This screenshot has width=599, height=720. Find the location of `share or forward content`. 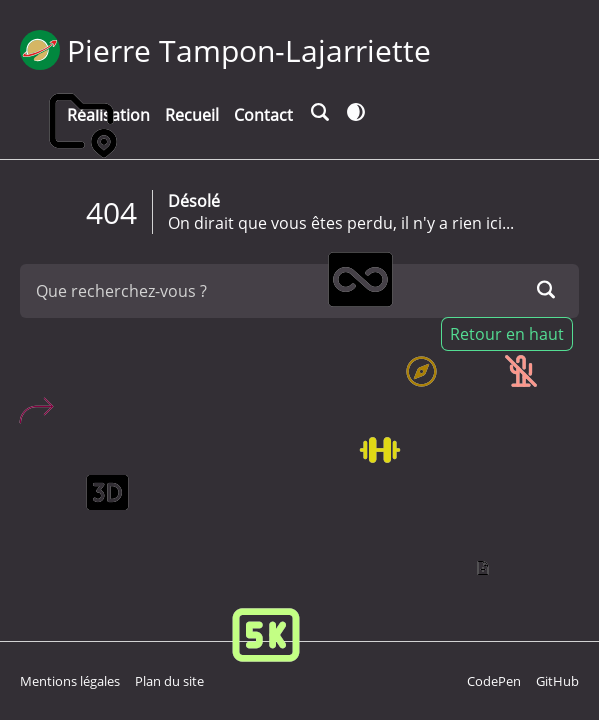

share or forward content is located at coordinates (36, 410).